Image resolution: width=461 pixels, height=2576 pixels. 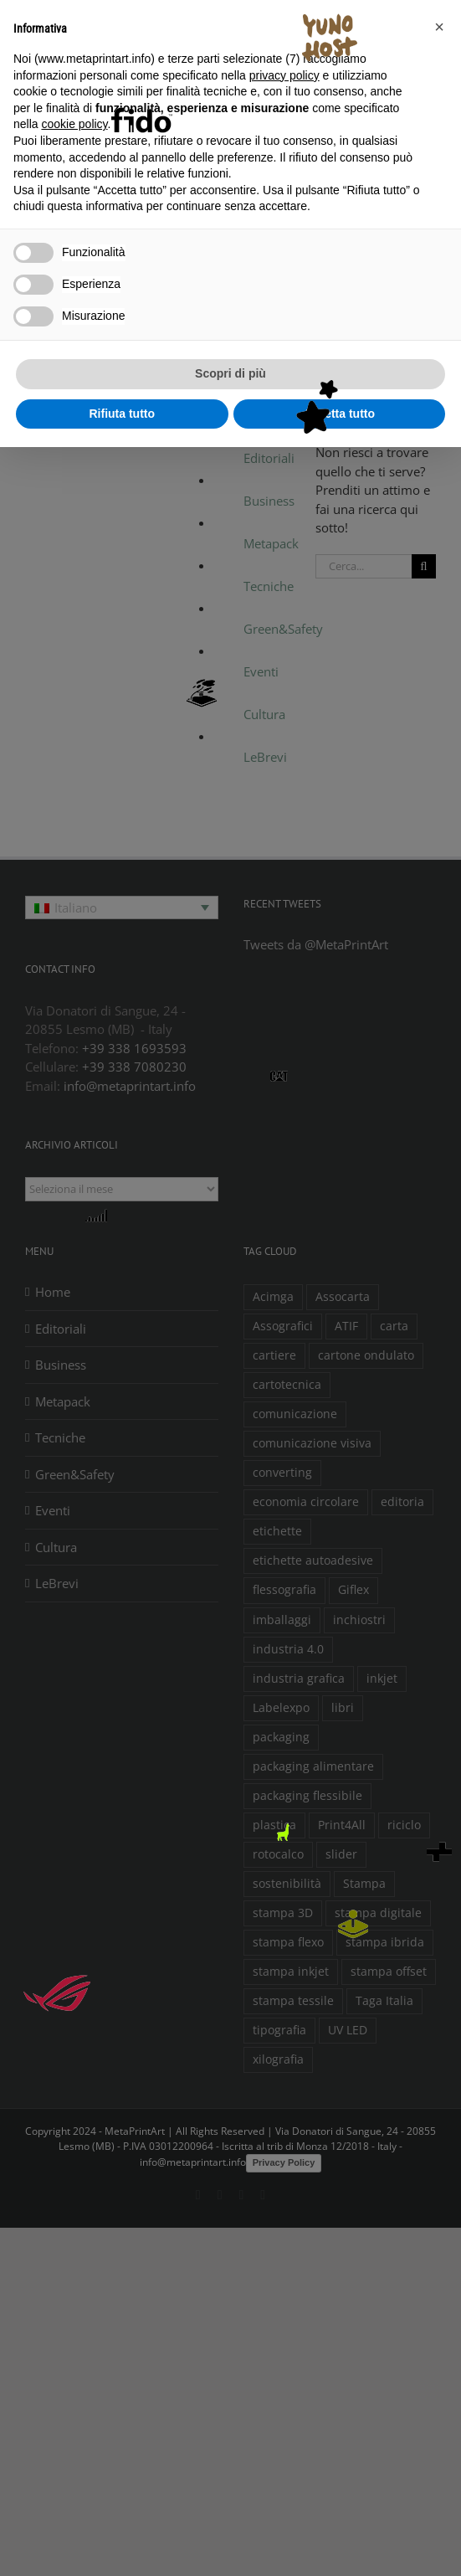 I want to click on republic of gamers (ROG) brand logo, so click(x=57, y=1993).